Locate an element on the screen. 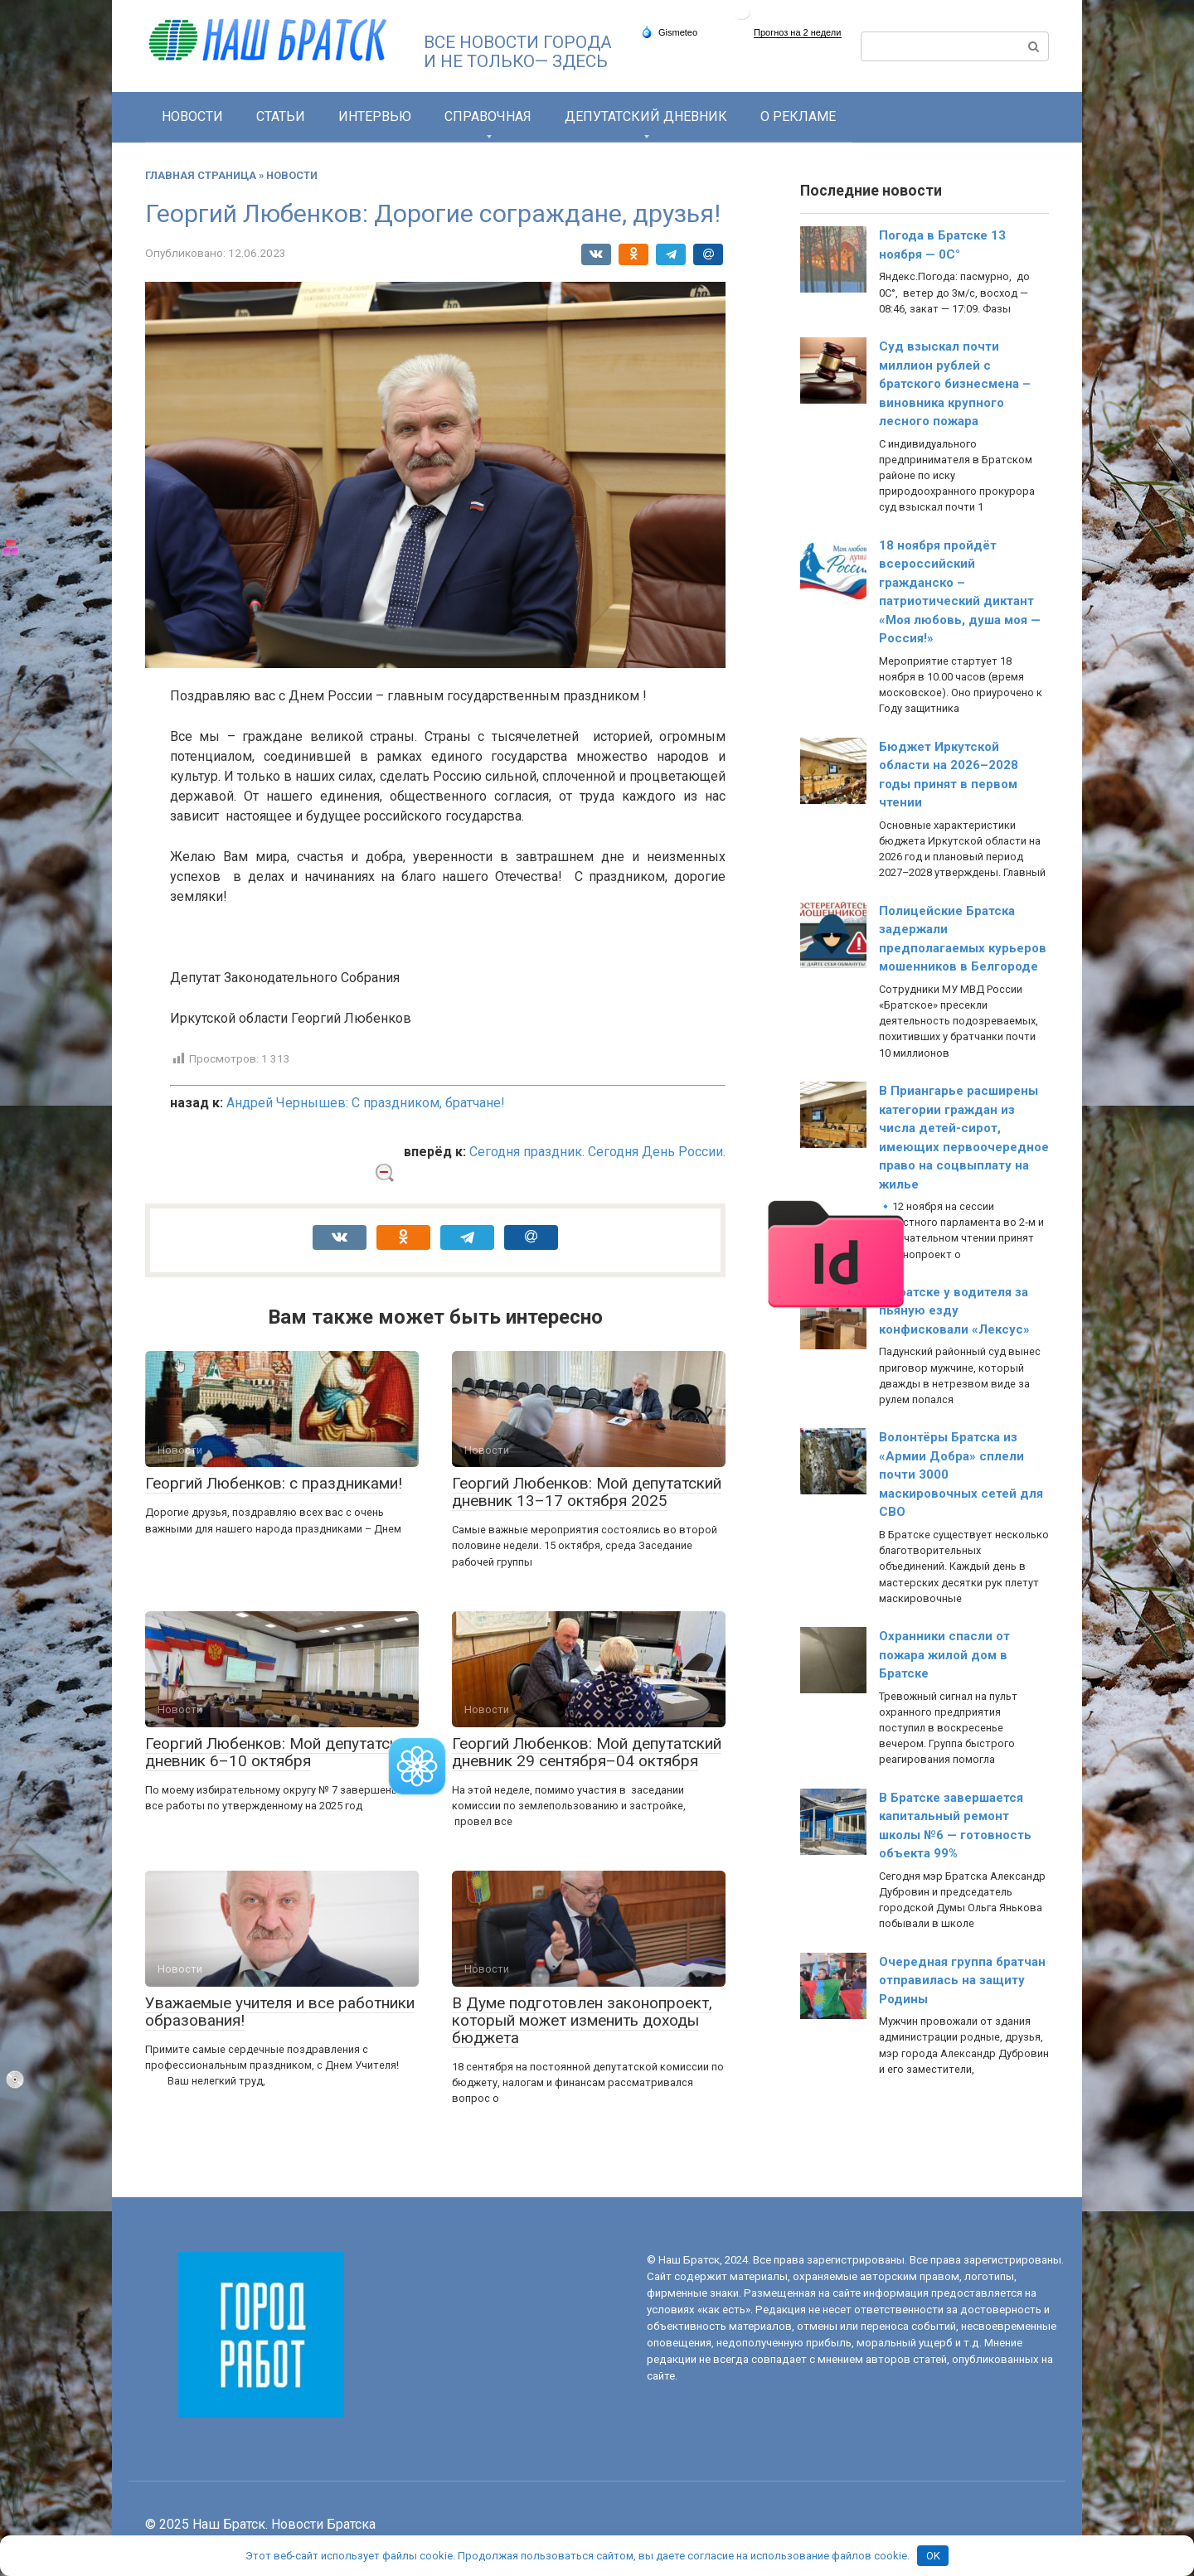 This screenshot has height=2576, width=1194. indicates a CD/DVD drive or optical media device is located at coordinates (15, 2080).